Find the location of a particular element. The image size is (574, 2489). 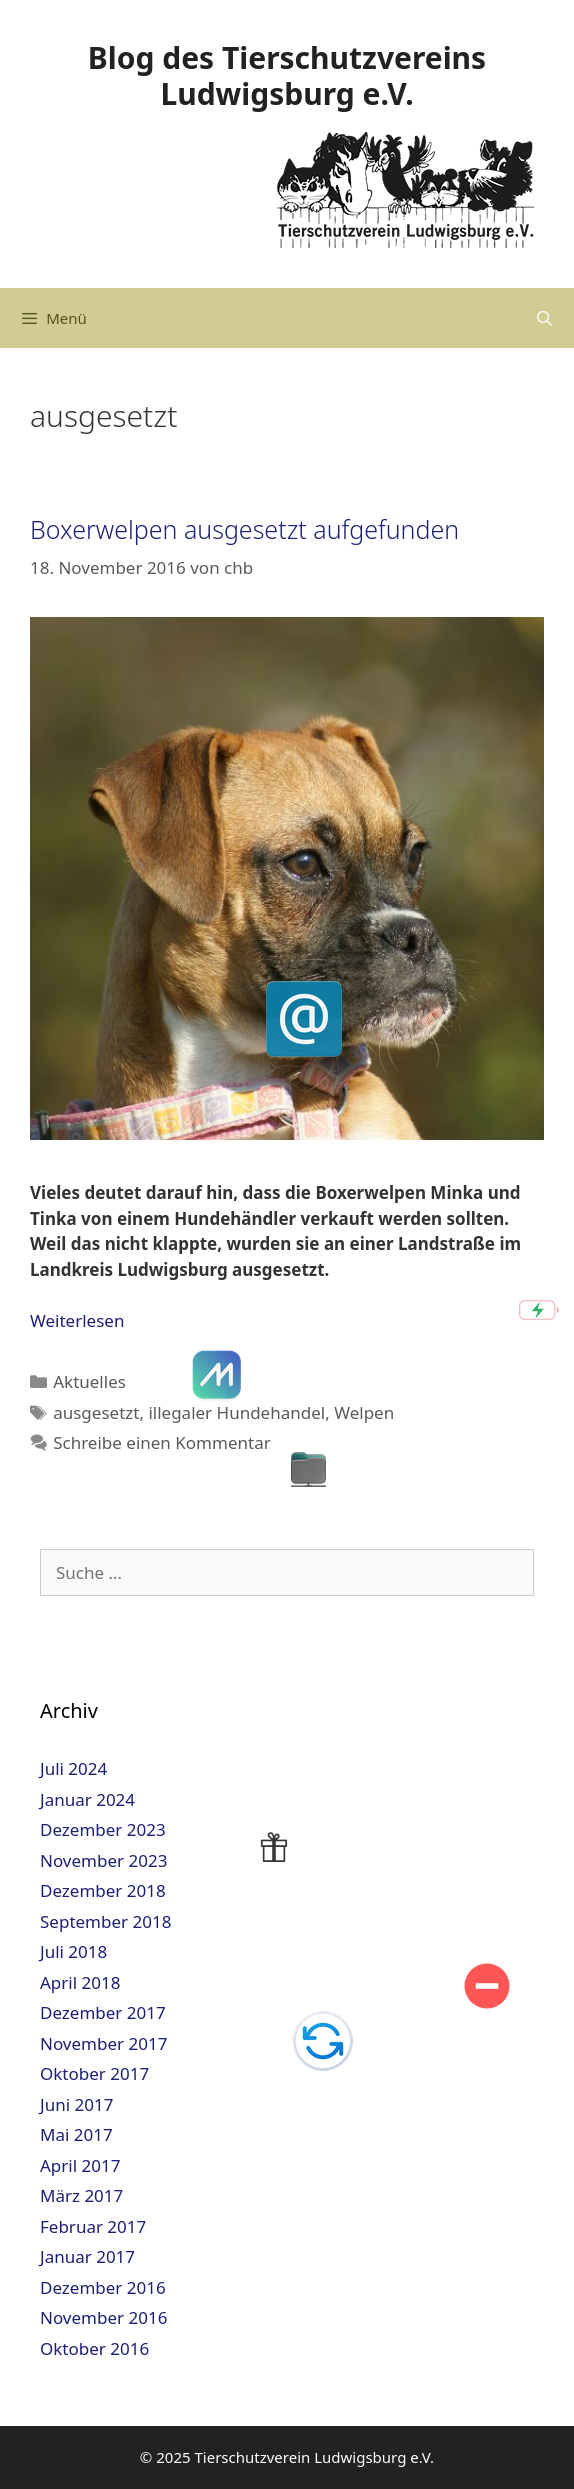

access files stored on a remote server is located at coordinates (308, 1469).